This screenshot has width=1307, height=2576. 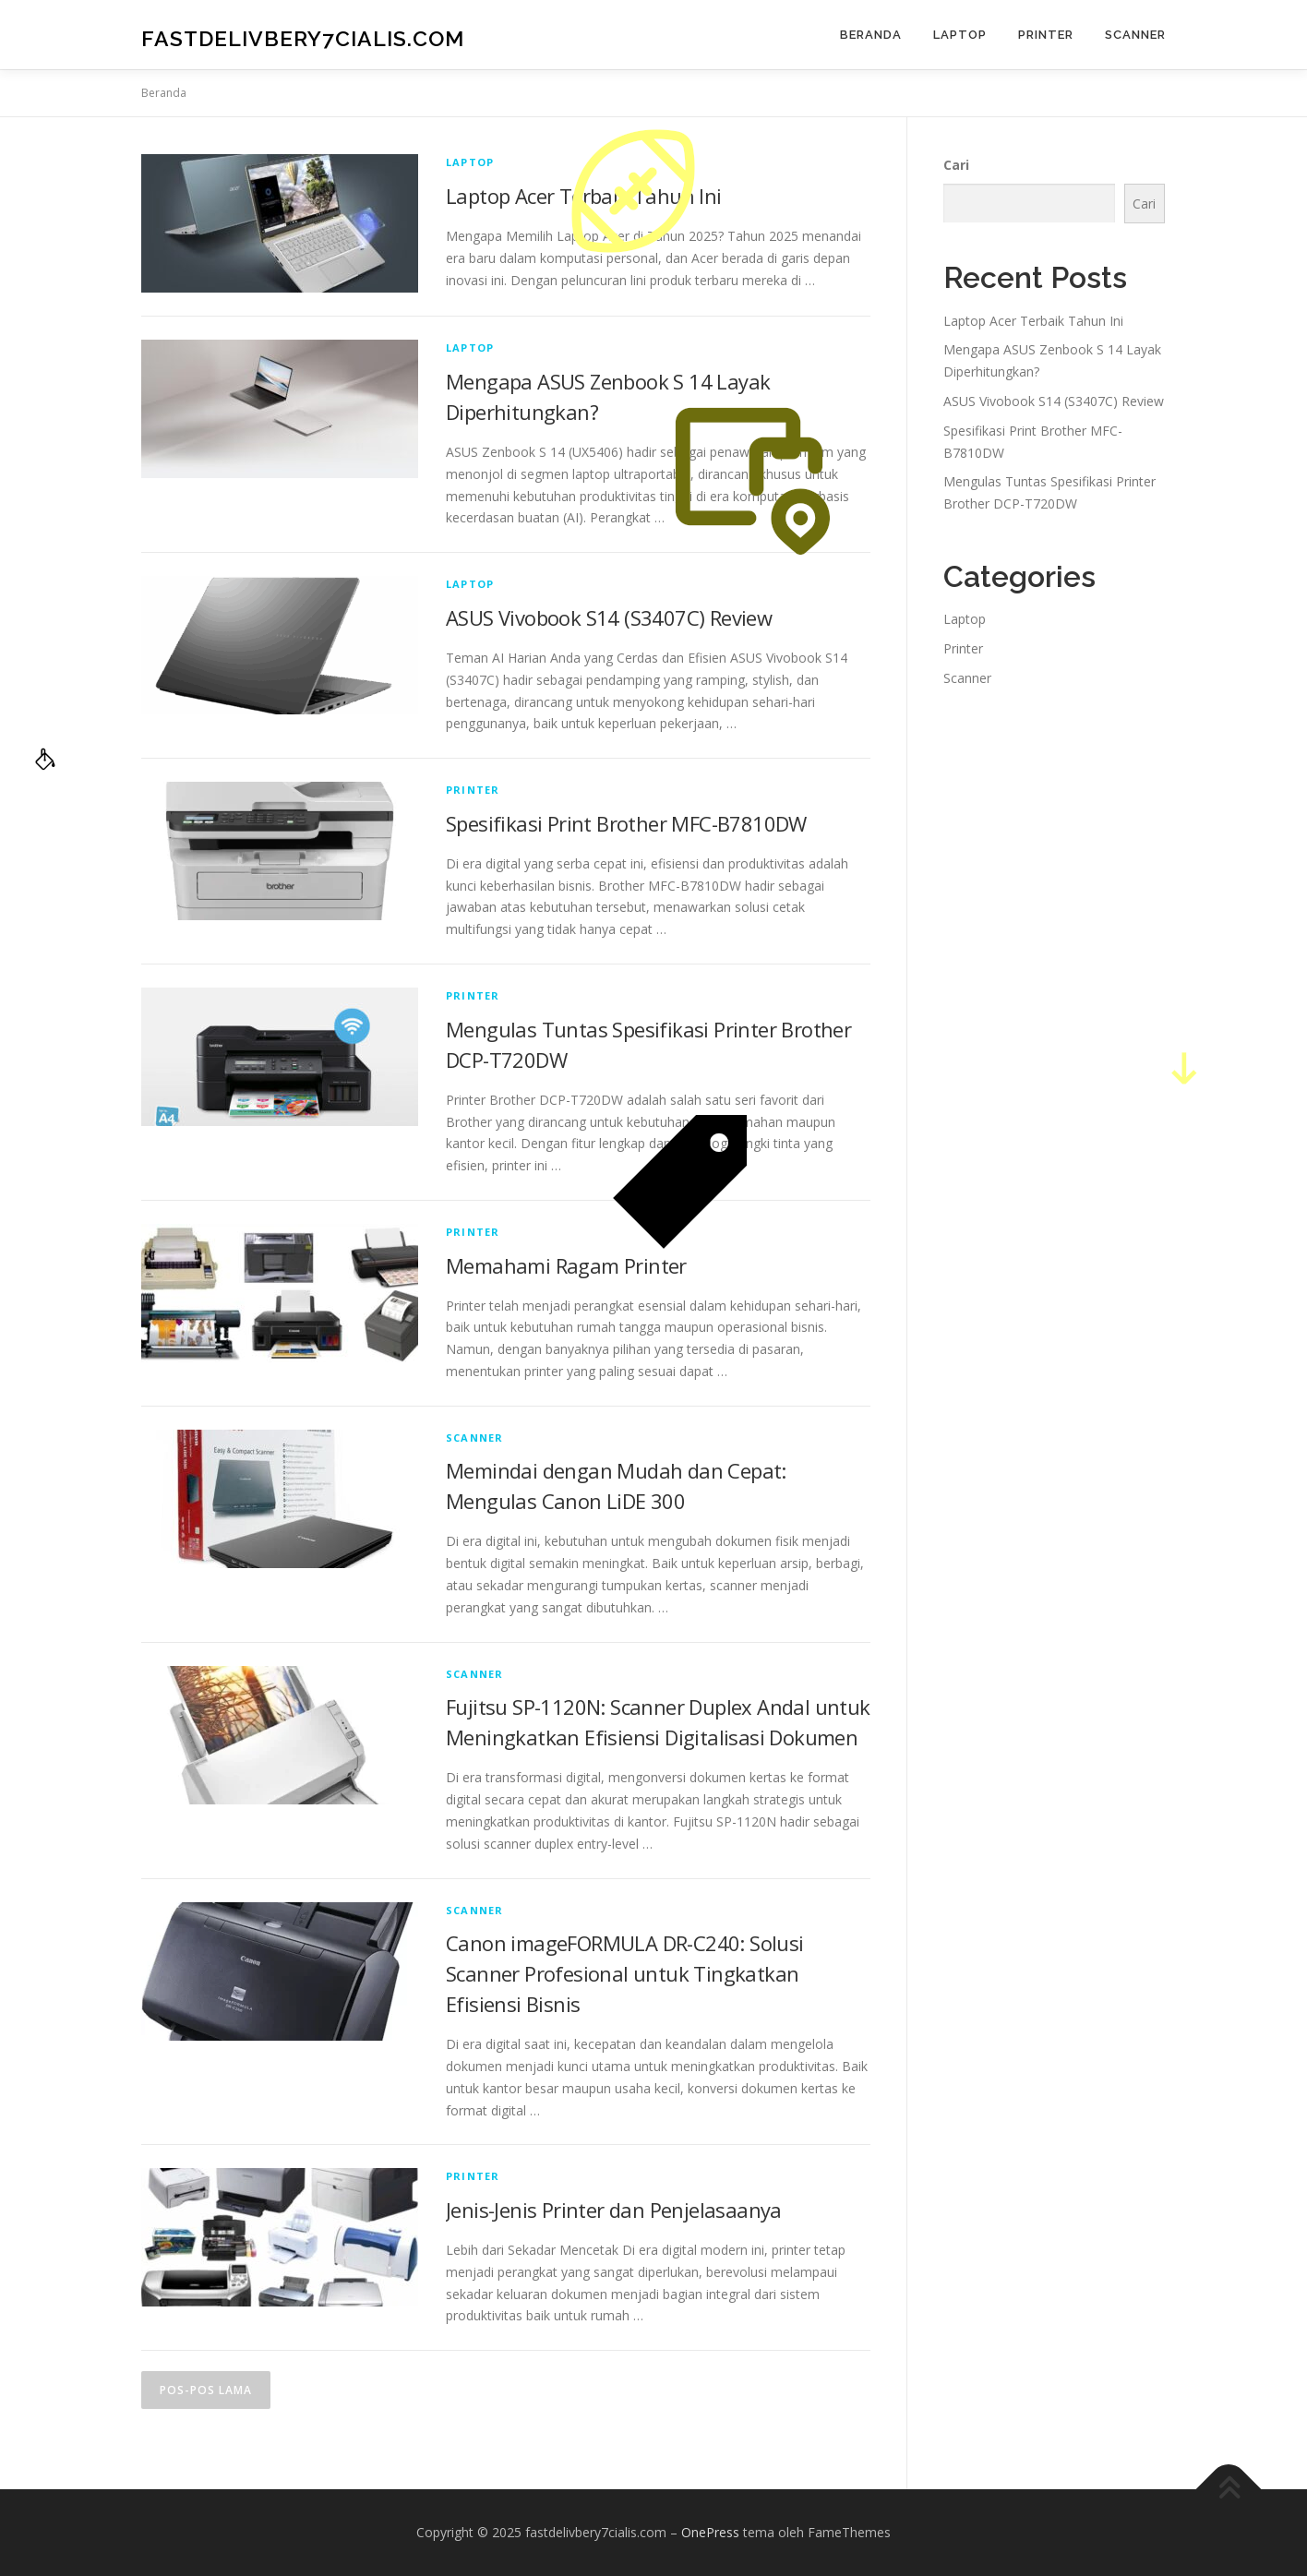 I want to click on access sports scores and updates, so click(x=633, y=191).